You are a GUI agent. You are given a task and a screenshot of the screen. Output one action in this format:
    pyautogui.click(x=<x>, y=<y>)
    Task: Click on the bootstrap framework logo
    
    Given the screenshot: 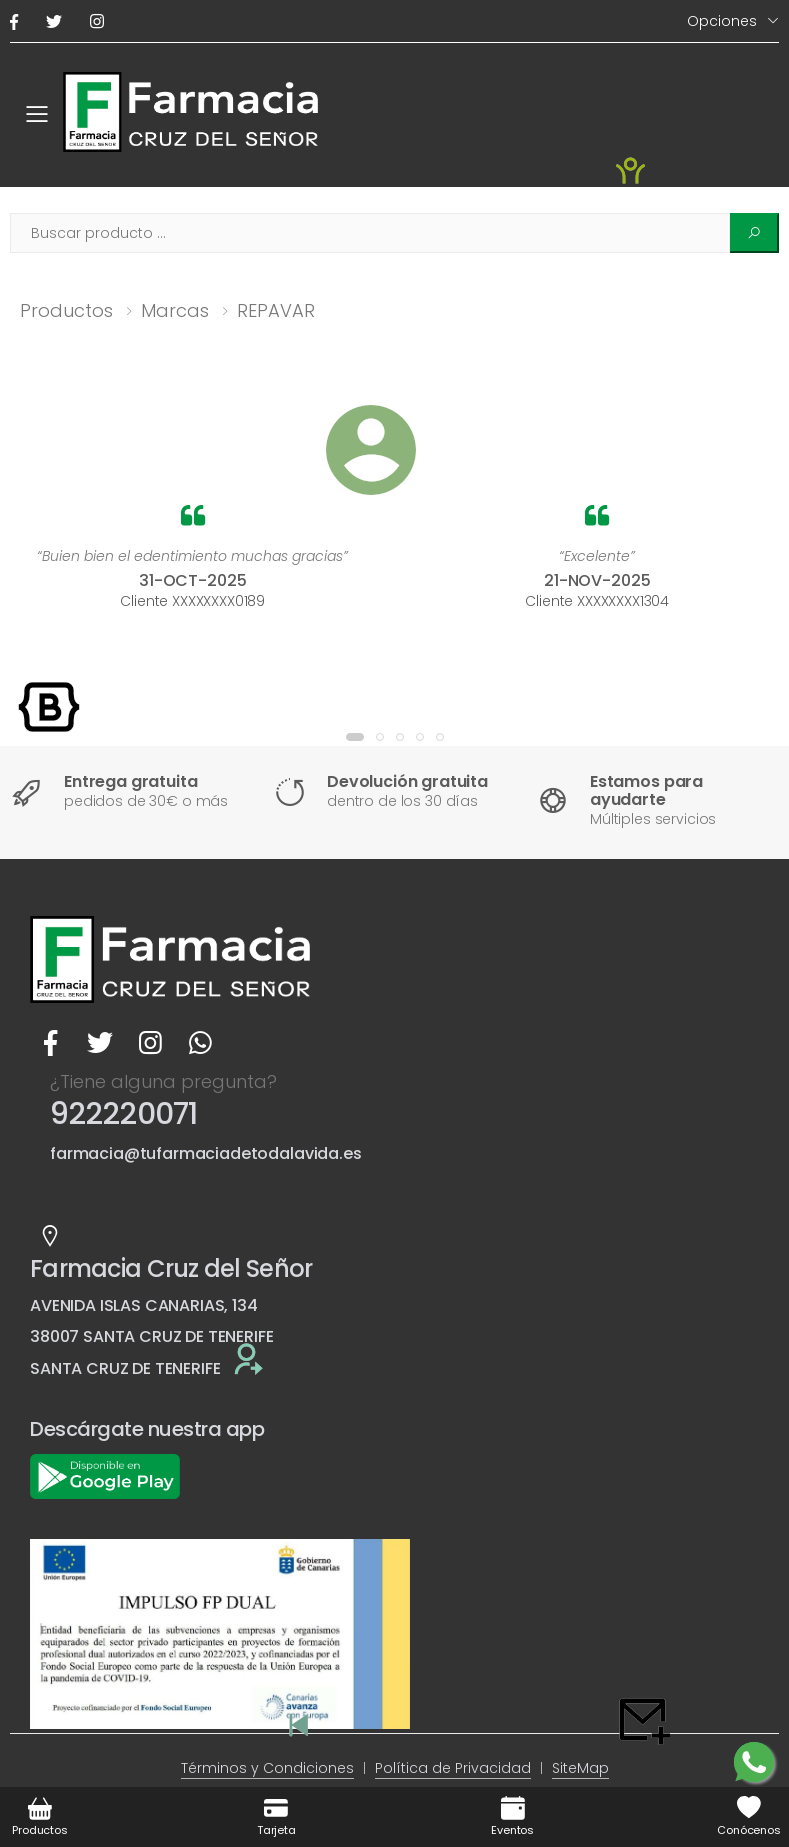 What is the action you would take?
    pyautogui.click(x=49, y=707)
    